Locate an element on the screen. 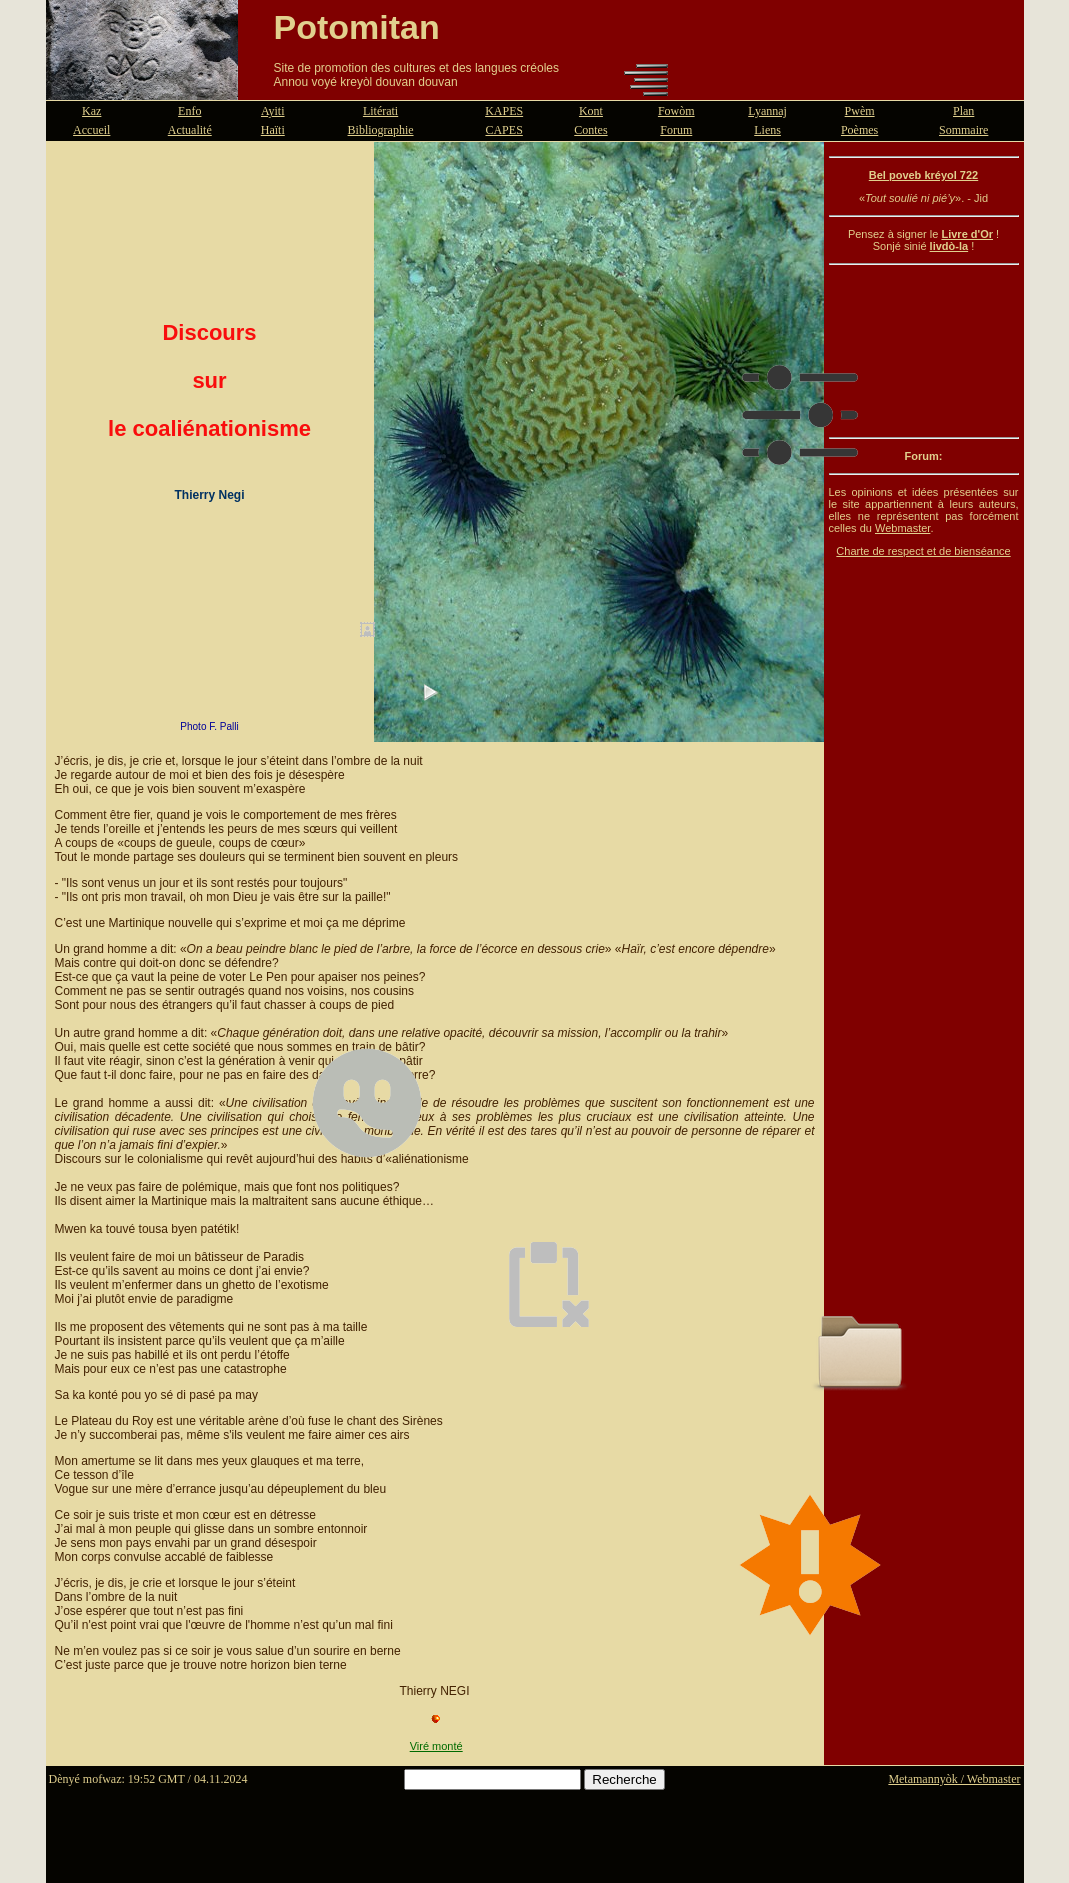 The width and height of the screenshot is (1069, 1883). align text to the right margin is located at coordinates (646, 80).